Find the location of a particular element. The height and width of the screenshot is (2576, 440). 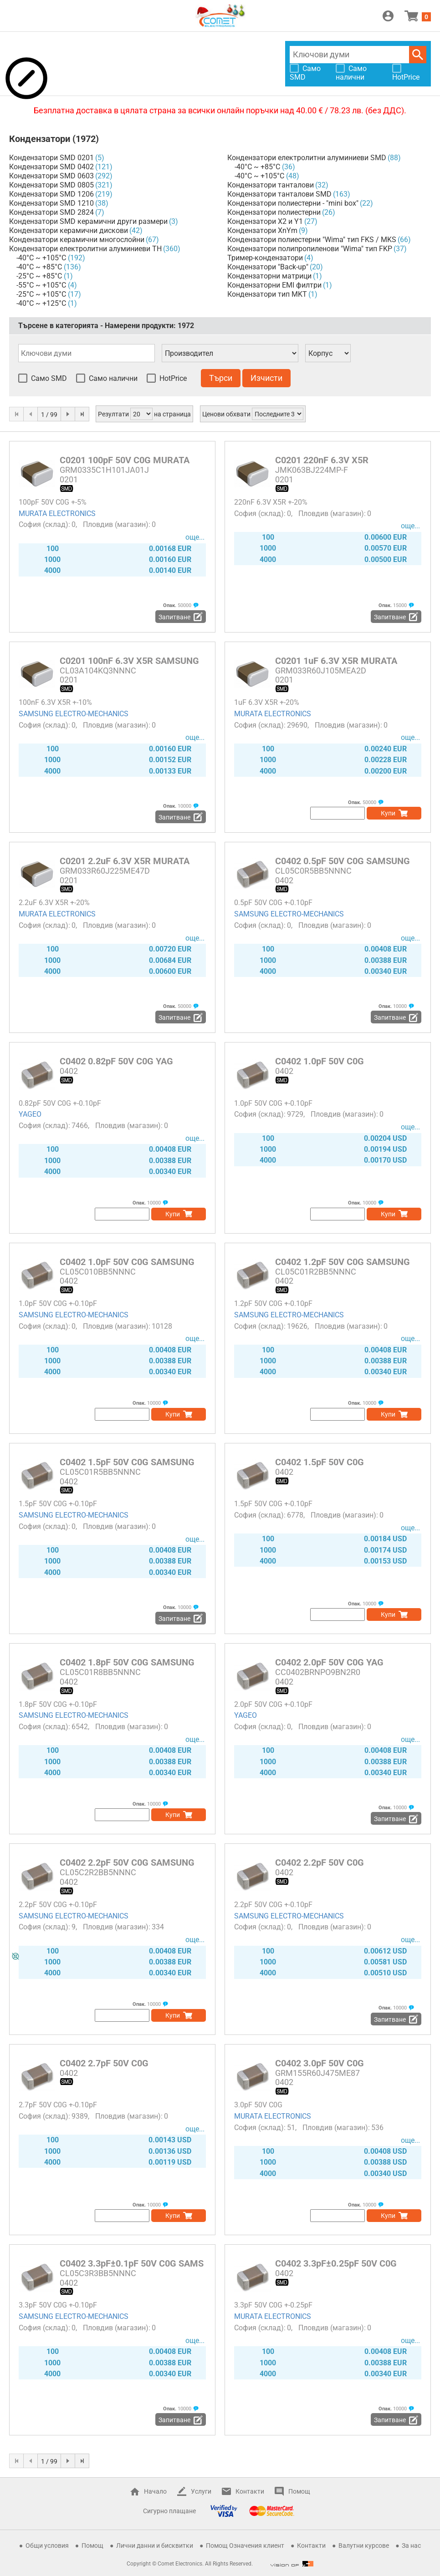

indicates a forbidden or prohibited action is located at coordinates (26, 78).